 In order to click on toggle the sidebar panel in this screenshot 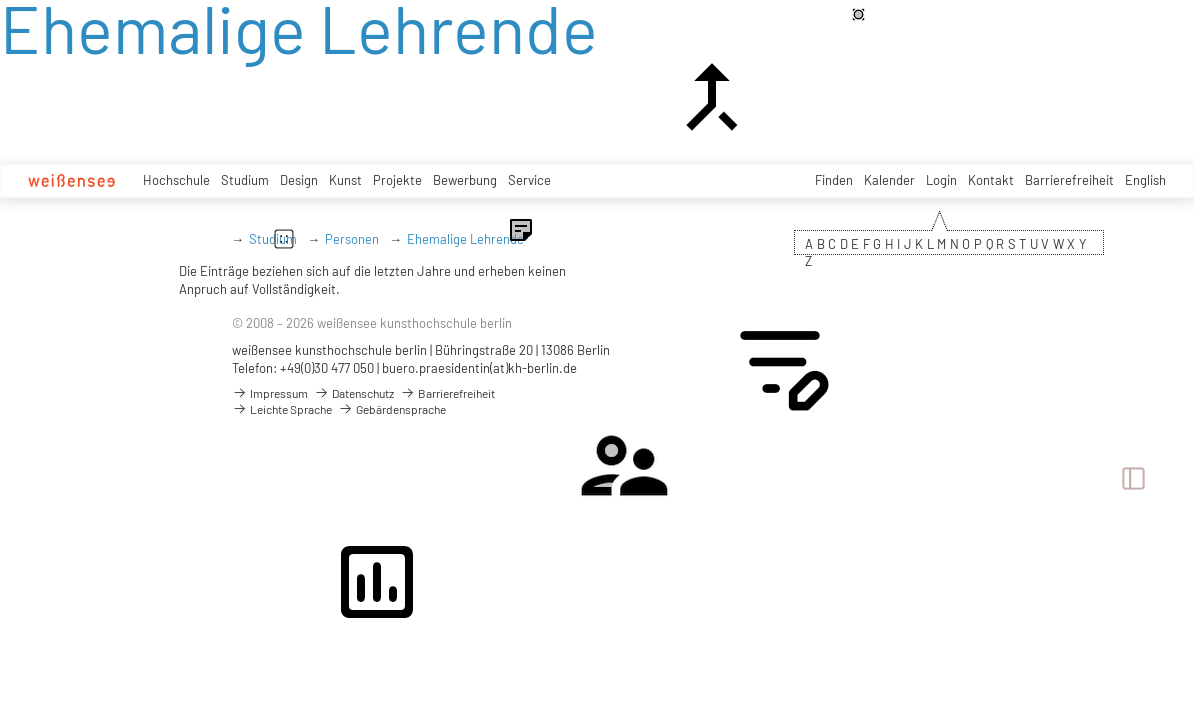, I will do `click(1133, 478)`.